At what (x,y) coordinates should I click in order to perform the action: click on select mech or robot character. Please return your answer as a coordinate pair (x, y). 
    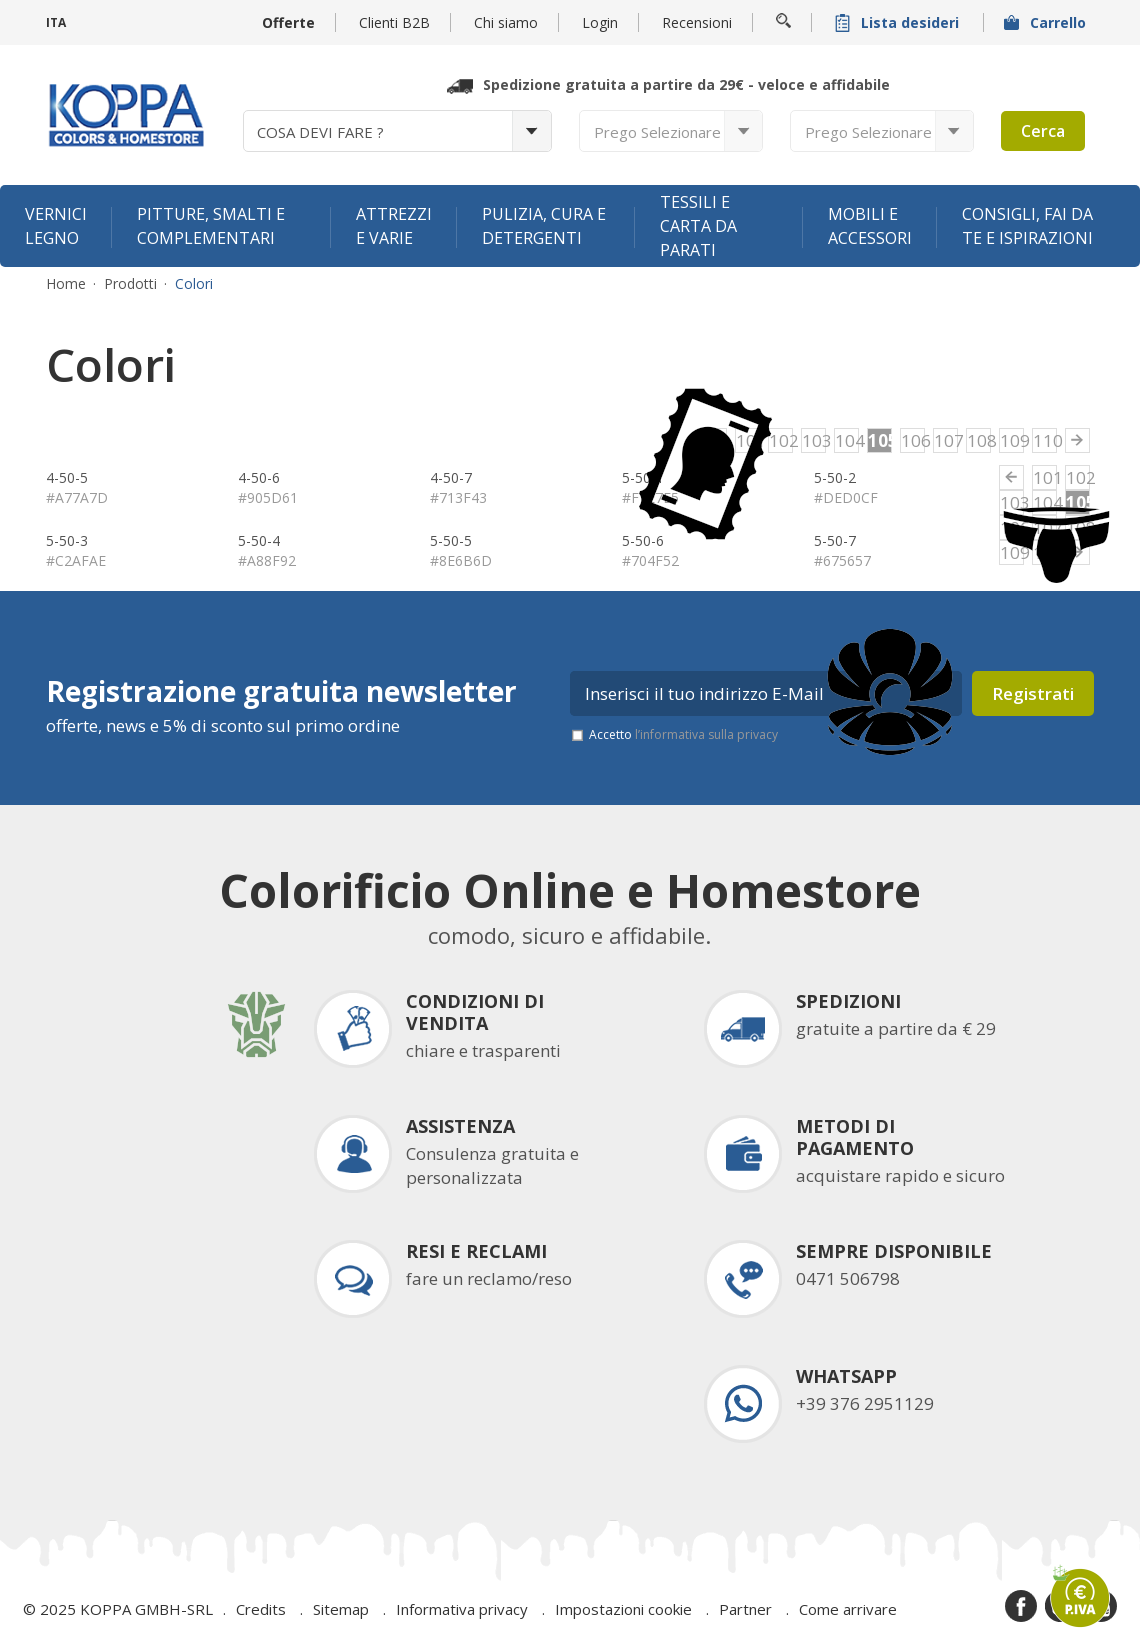
    Looking at the image, I should click on (256, 1024).